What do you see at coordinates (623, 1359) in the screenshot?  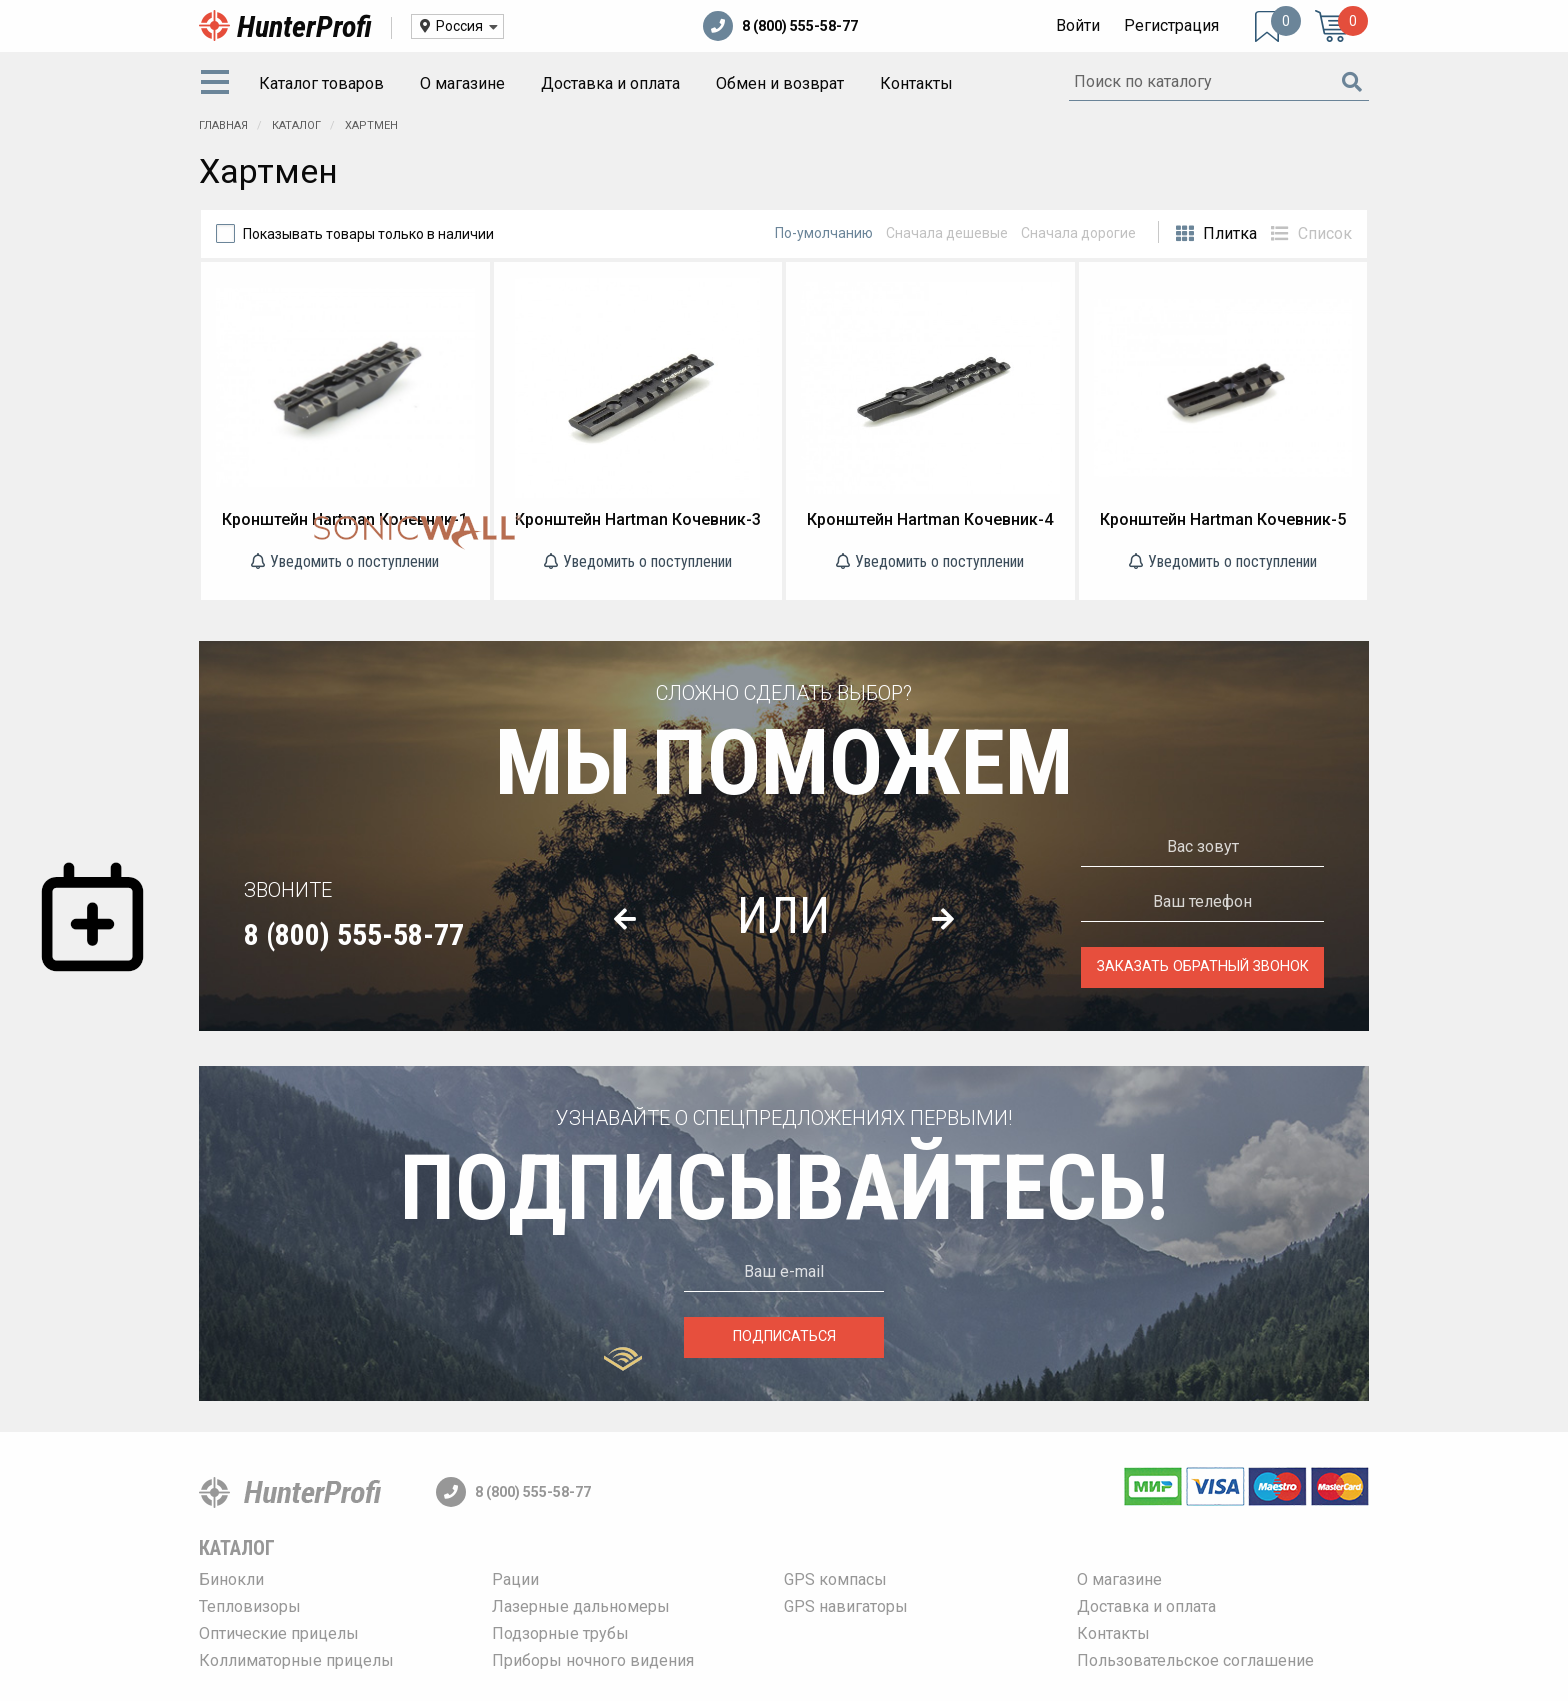 I see `open the Audible app` at bounding box center [623, 1359].